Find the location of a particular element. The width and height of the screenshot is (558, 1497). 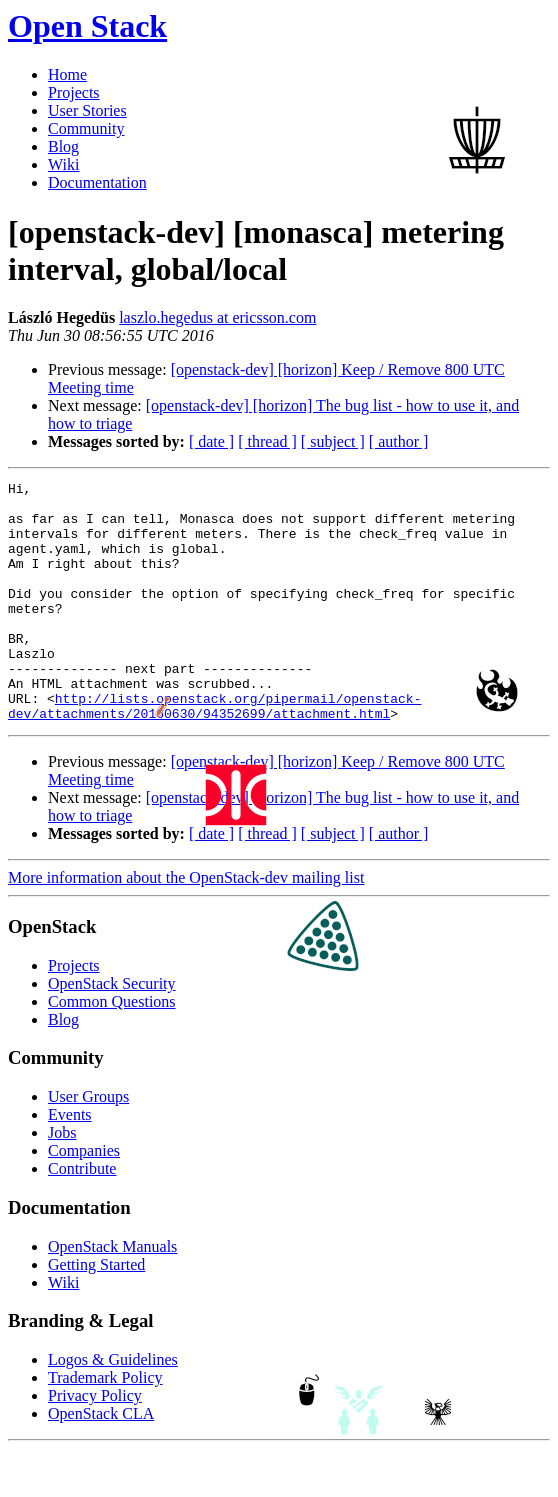

abstract game logo or brand icon is located at coordinates (236, 795).